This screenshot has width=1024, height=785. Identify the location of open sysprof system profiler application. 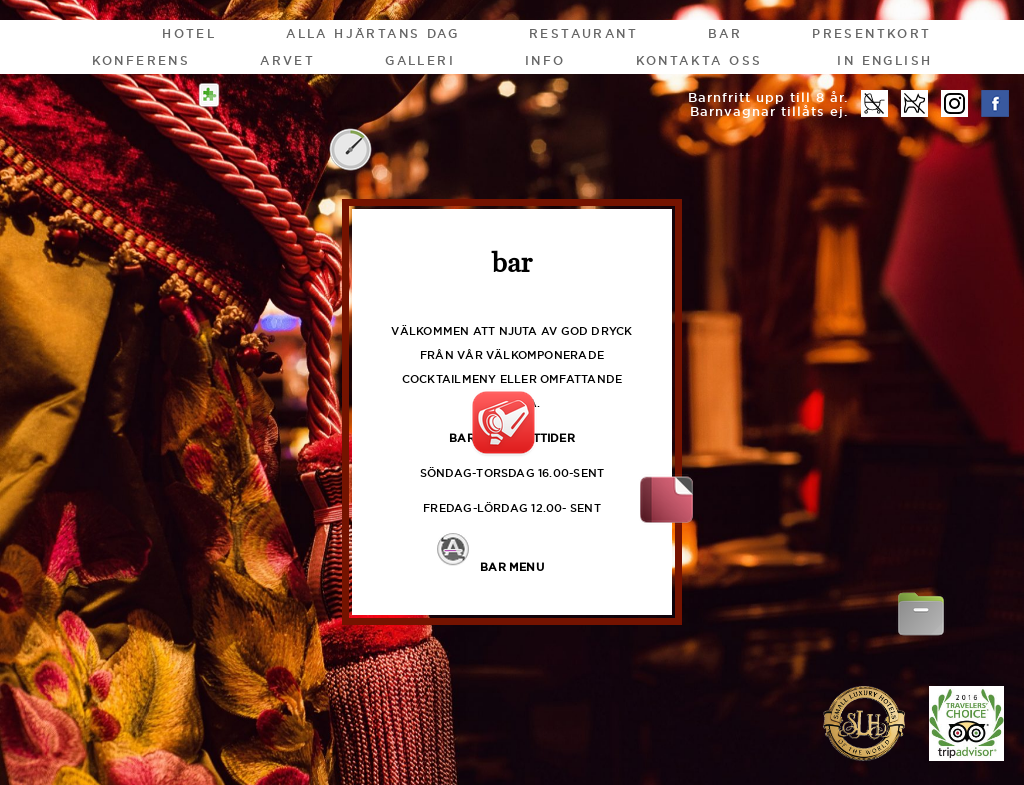
(350, 149).